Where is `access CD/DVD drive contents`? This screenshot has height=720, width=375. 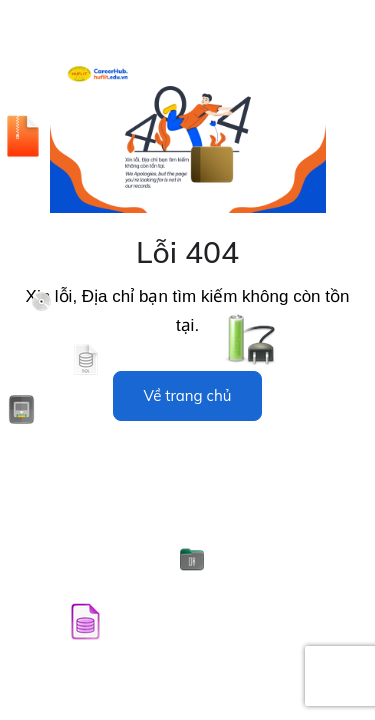 access CD/DVD drive contents is located at coordinates (41, 301).